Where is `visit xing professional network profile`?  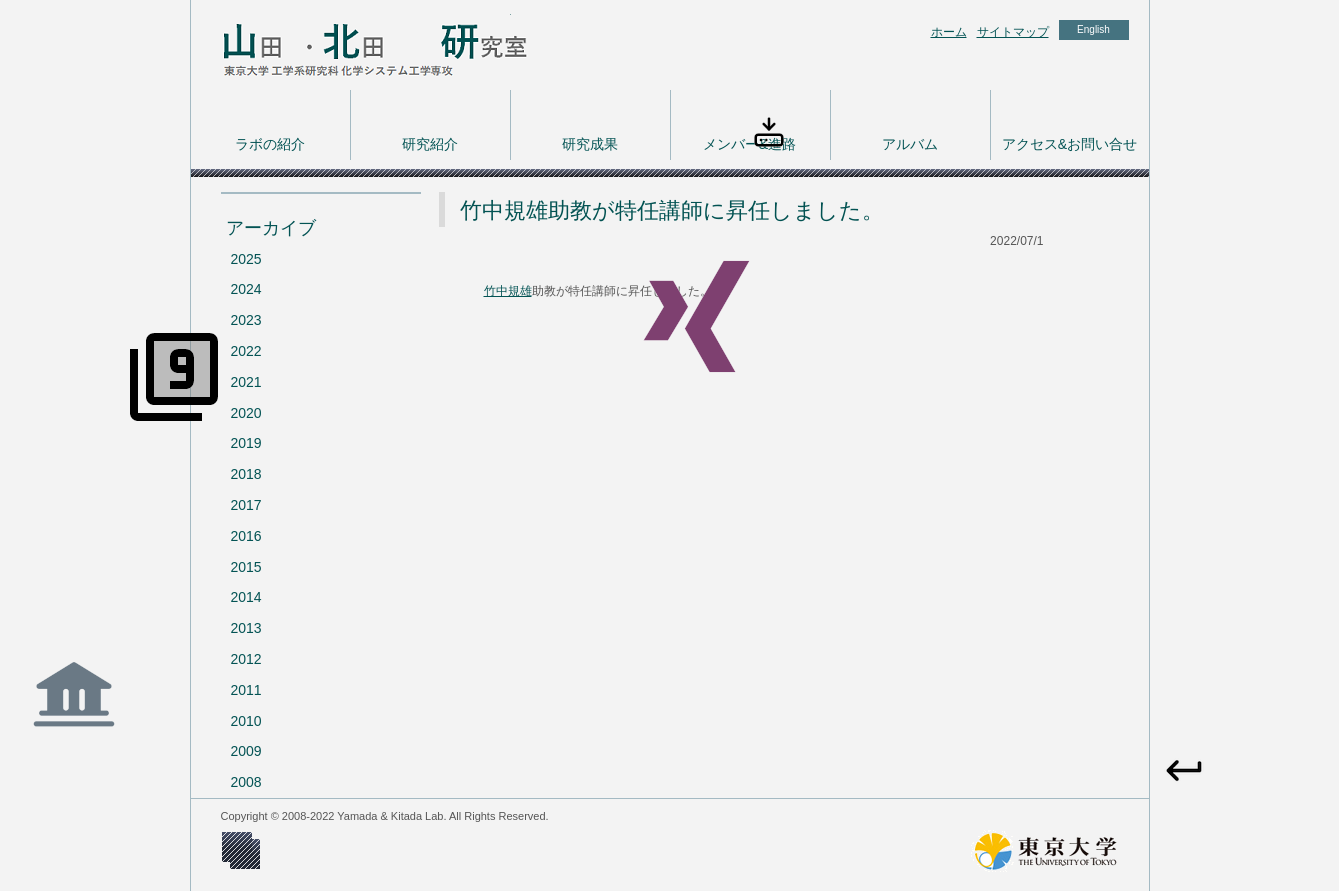 visit xing professional network profile is located at coordinates (696, 316).